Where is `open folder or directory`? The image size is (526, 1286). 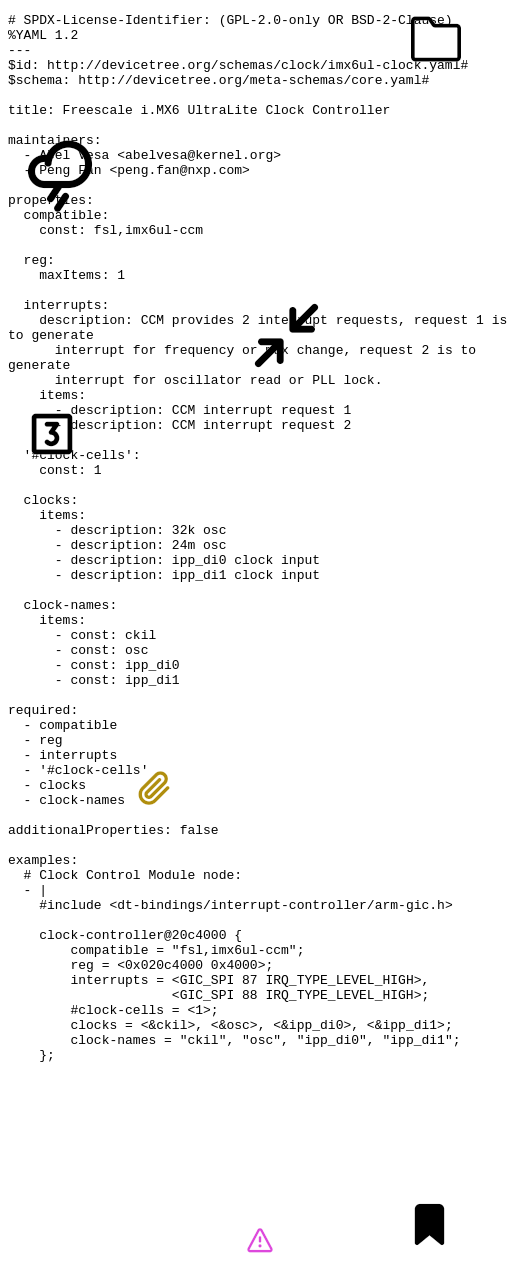 open folder or directory is located at coordinates (436, 39).